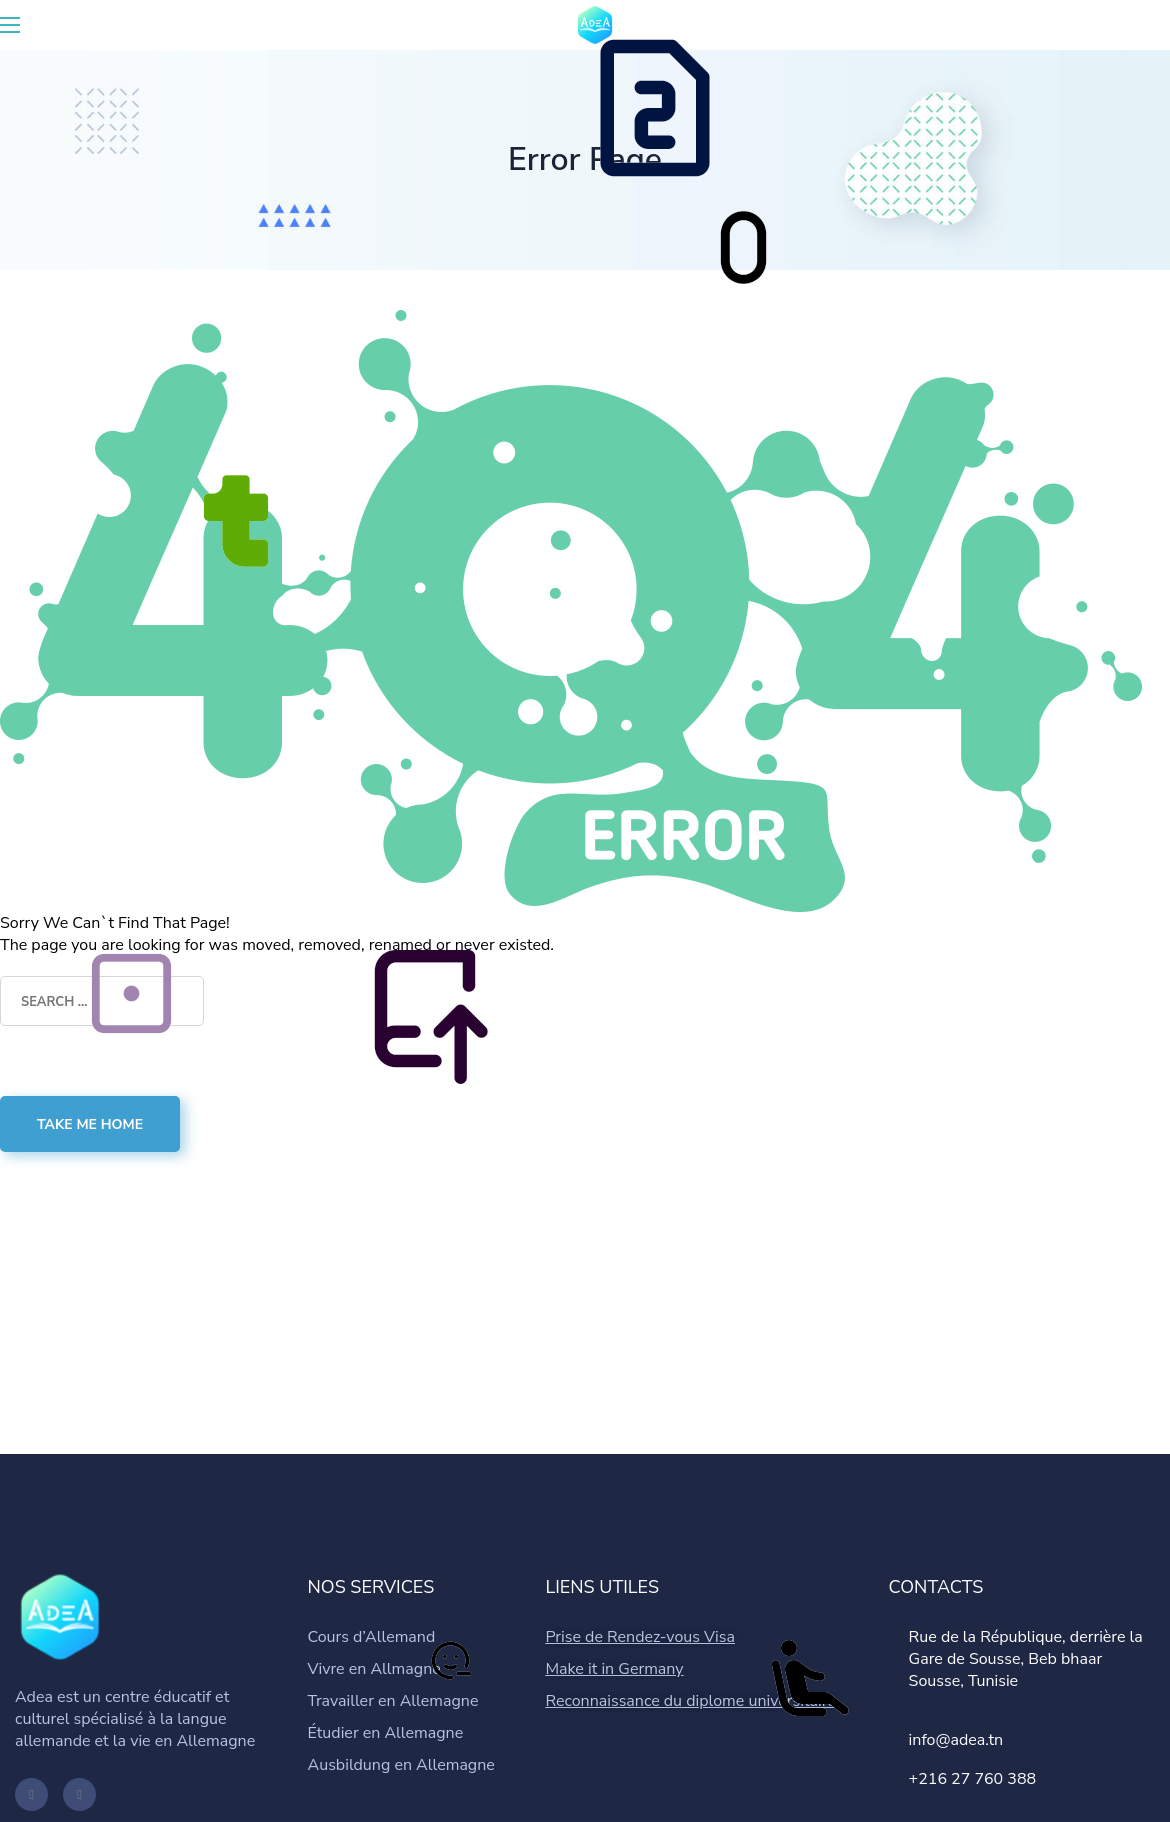 The width and height of the screenshot is (1170, 1822). What do you see at coordinates (655, 108) in the screenshot?
I see `indicates secondary SIM card slot` at bounding box center [655, 108].